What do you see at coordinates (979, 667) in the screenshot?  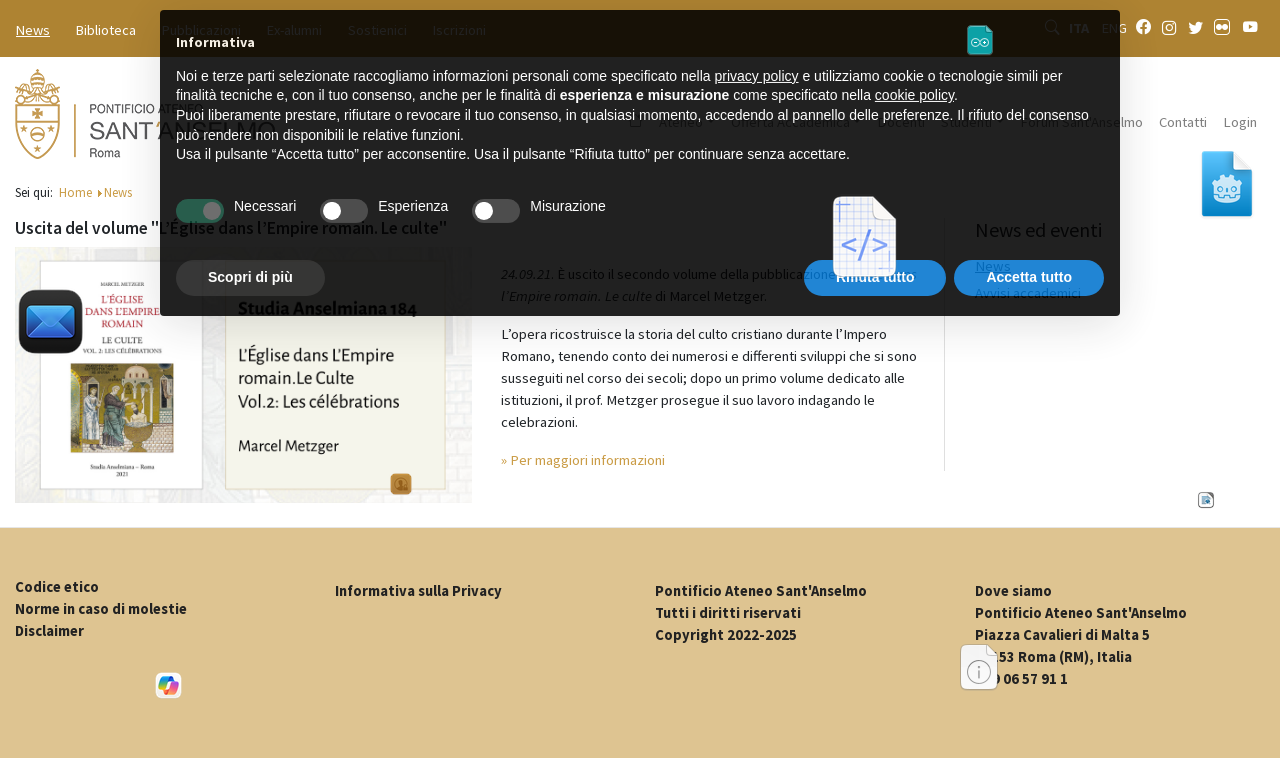 I see `open the readme documentation file` at bounding box center [979, 667].